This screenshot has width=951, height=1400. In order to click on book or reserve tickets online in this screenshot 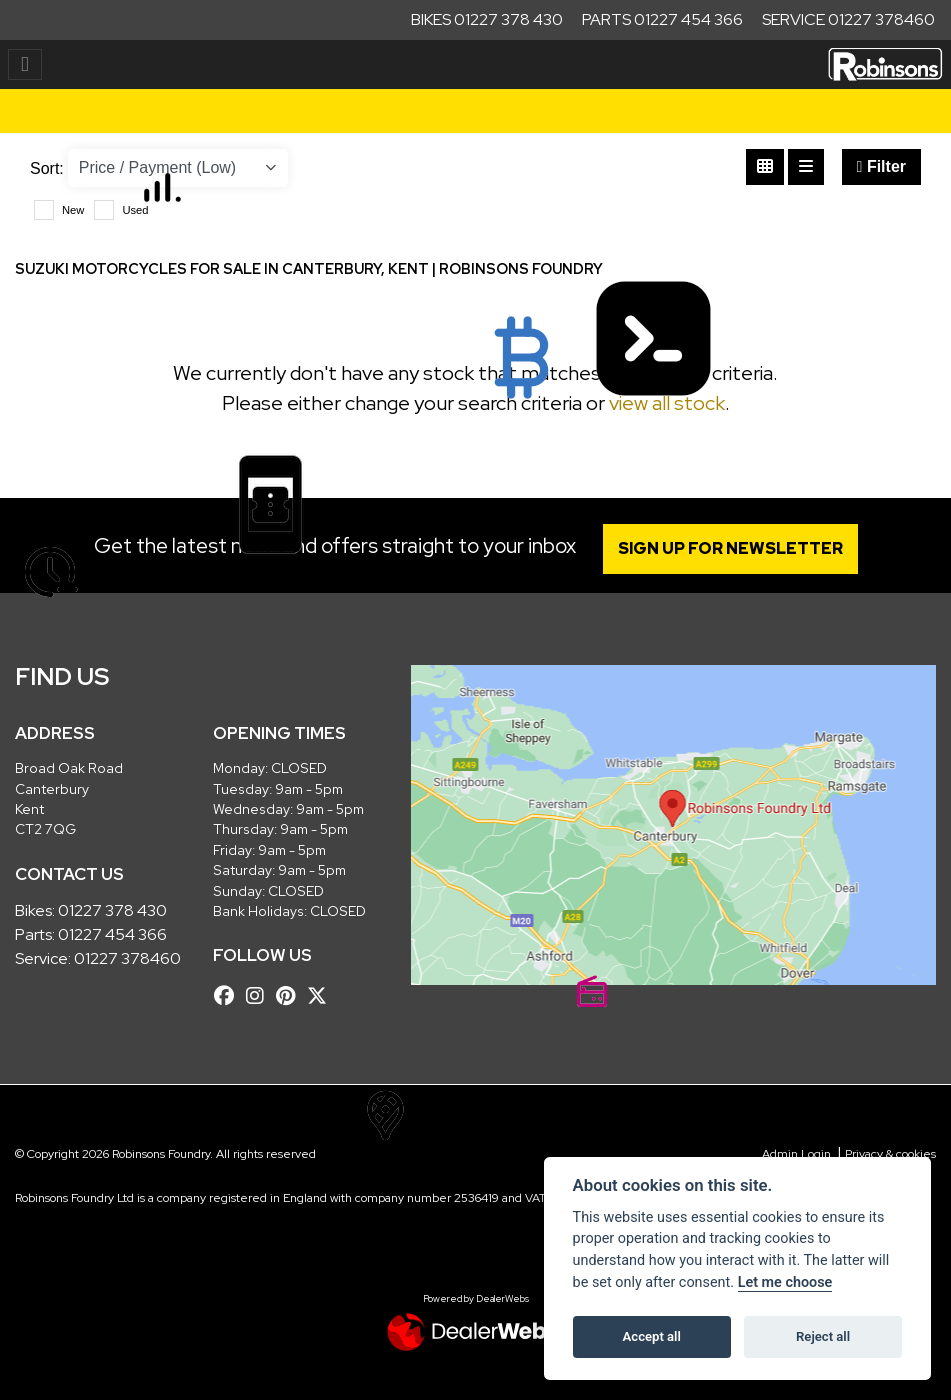, I will do `click(270, 504)`.